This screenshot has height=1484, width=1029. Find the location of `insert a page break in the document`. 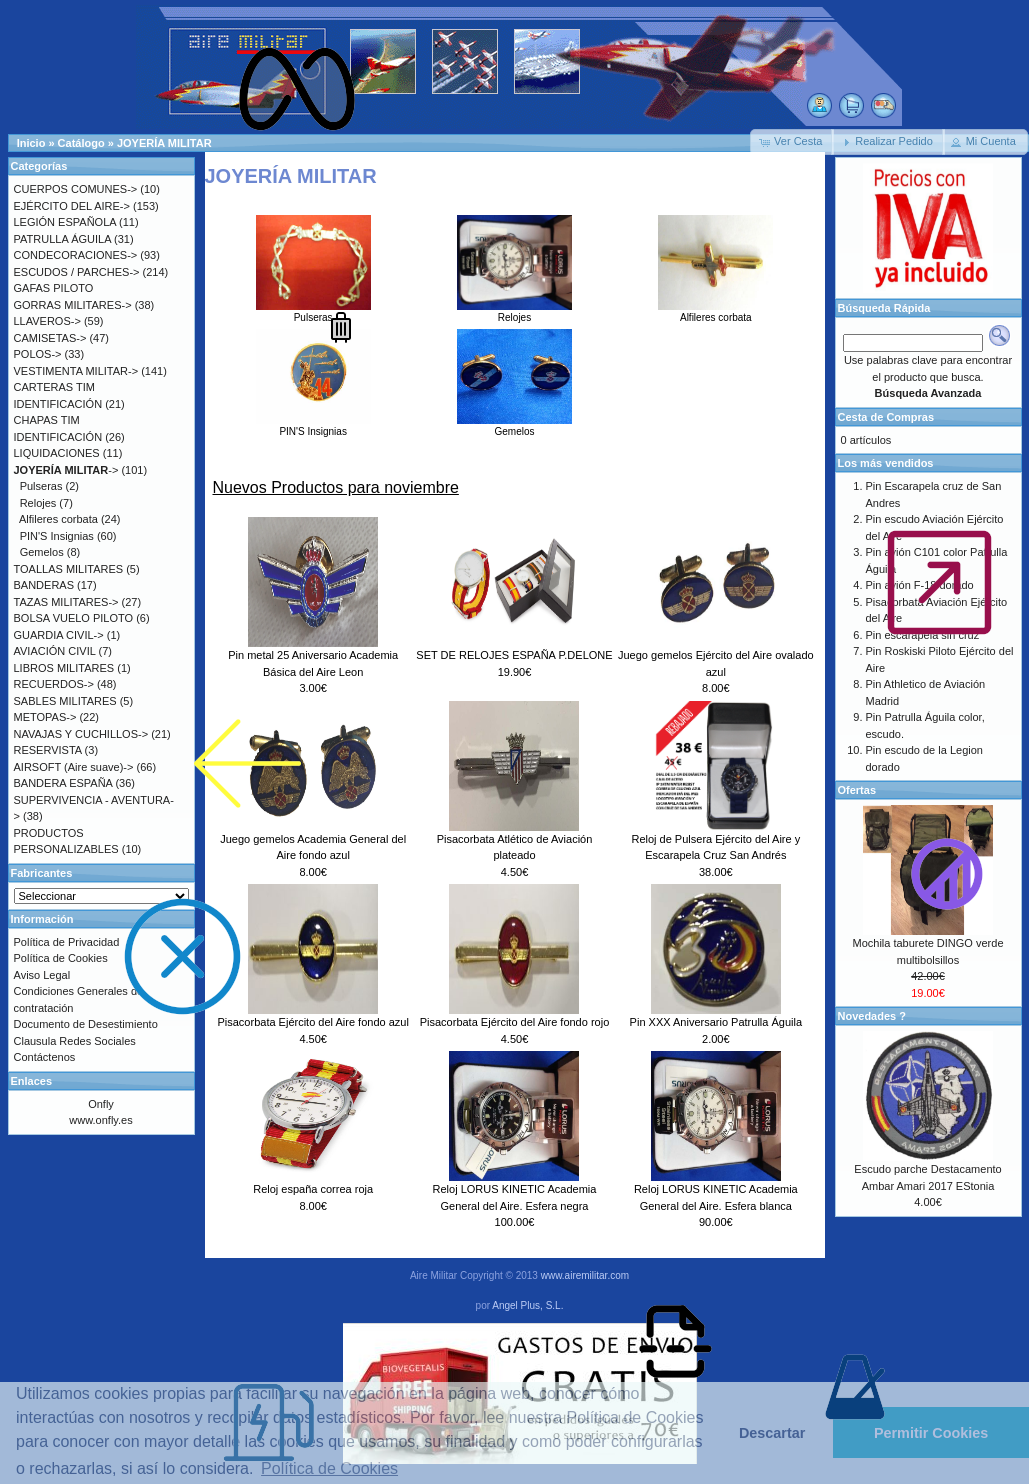

insert a page break in the document is located at coordinates (675, 1341).